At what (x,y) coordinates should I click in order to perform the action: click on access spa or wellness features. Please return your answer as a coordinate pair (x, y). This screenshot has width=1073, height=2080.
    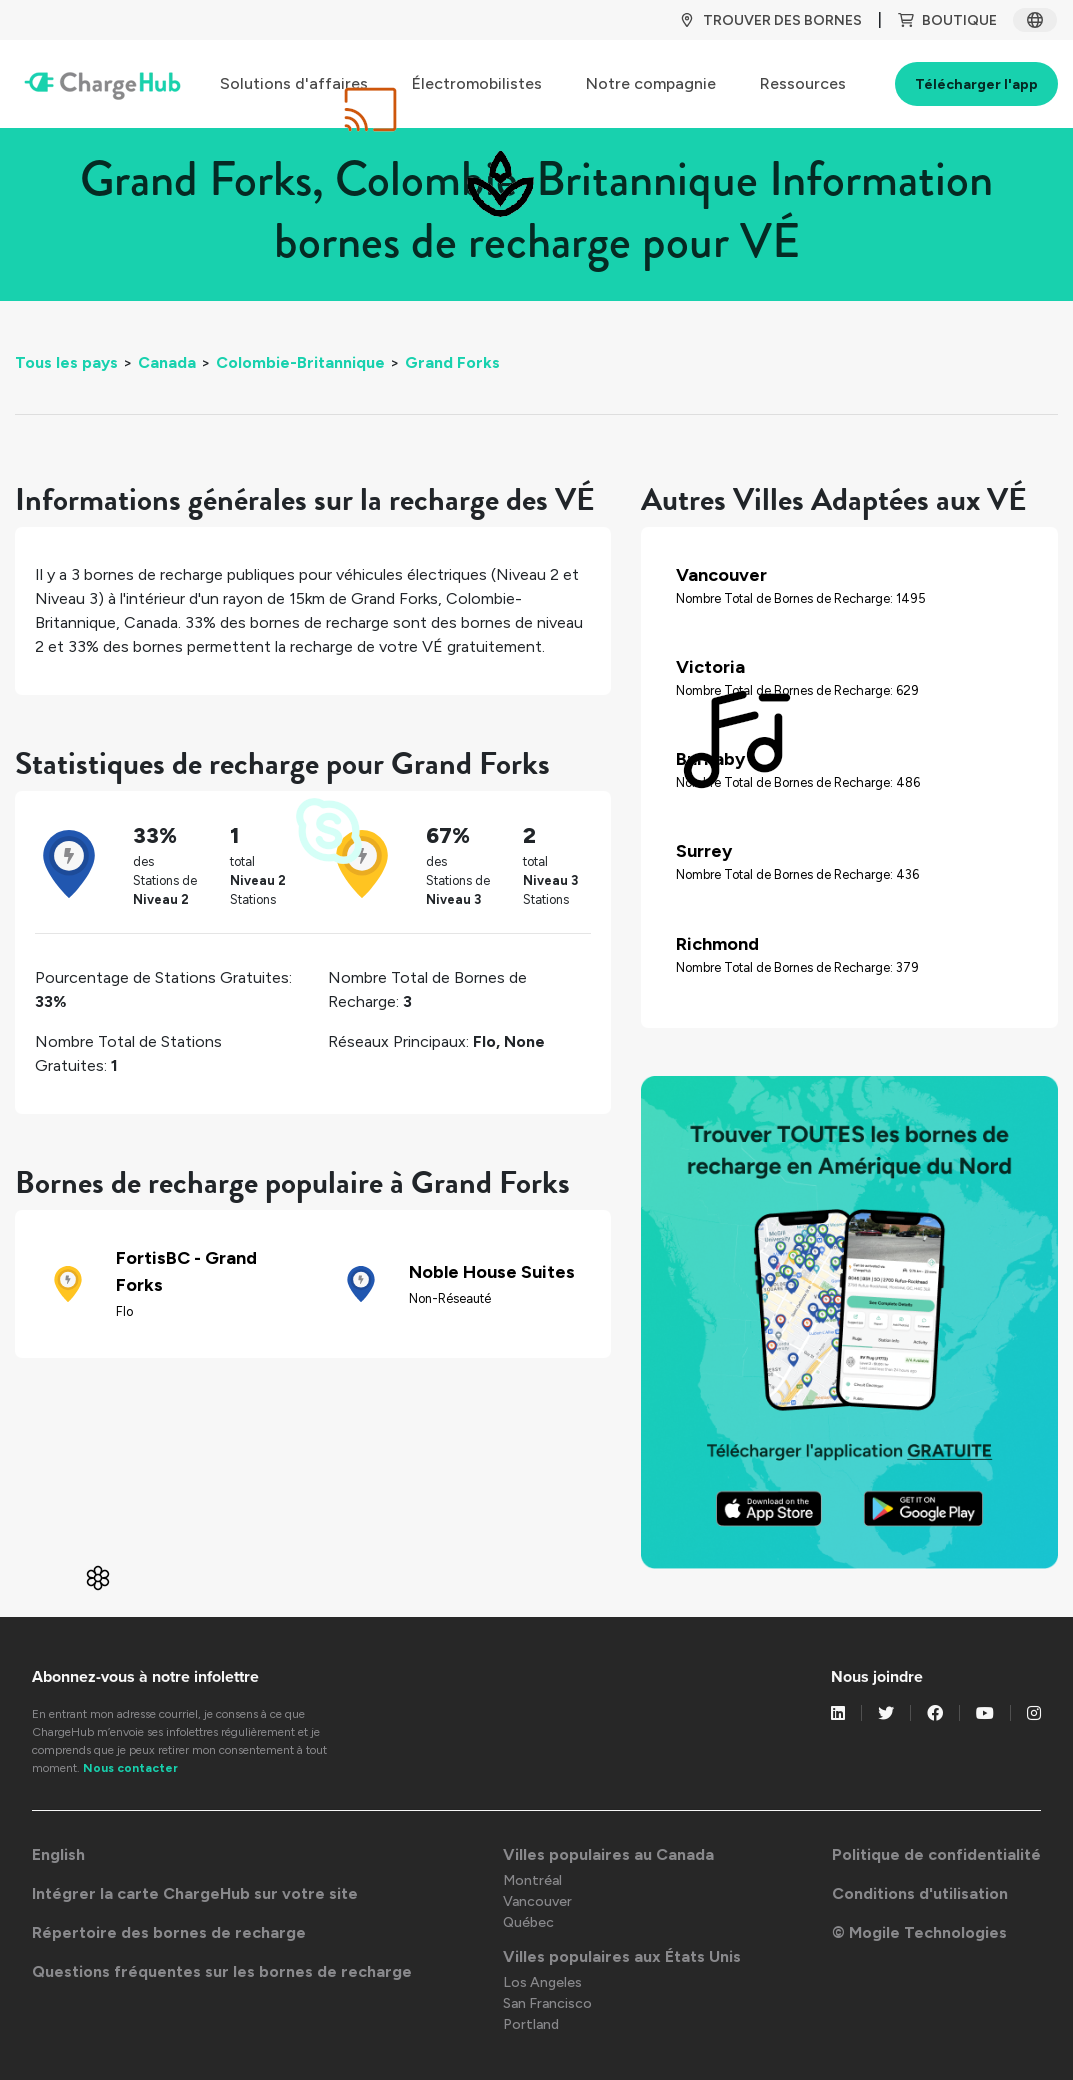
    Looking at the image, I should click on (500, 183).